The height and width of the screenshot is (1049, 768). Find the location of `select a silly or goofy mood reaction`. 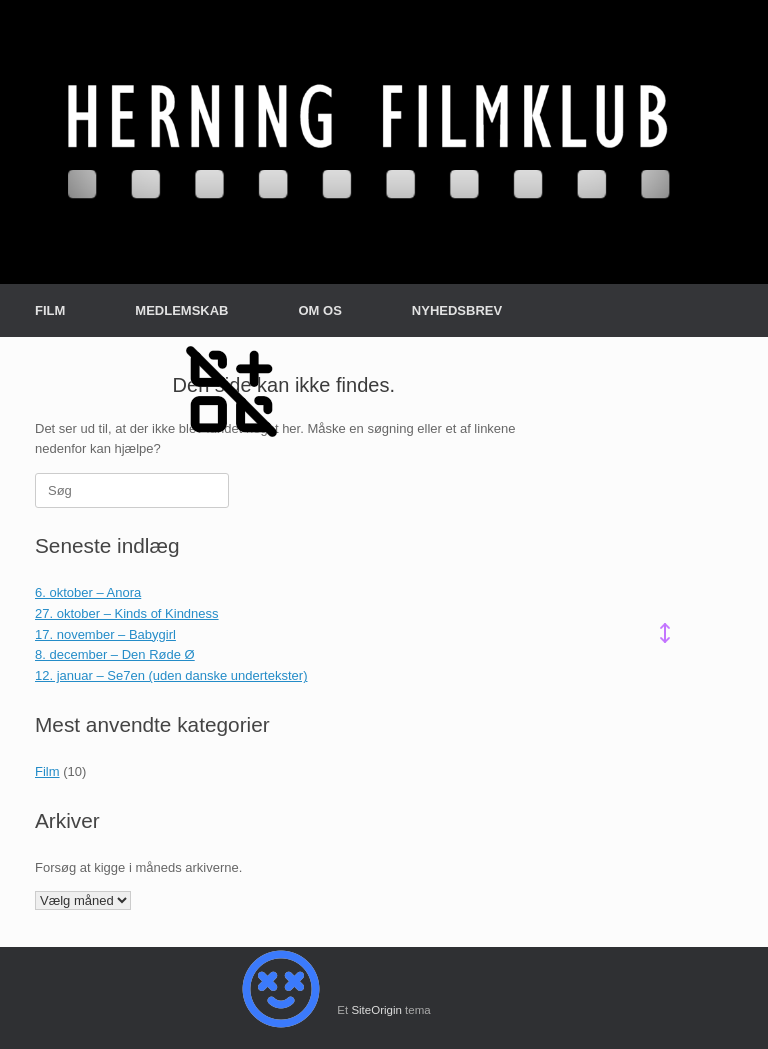

select a silly or goofy mood reaction is located at coordinates (281, 989).